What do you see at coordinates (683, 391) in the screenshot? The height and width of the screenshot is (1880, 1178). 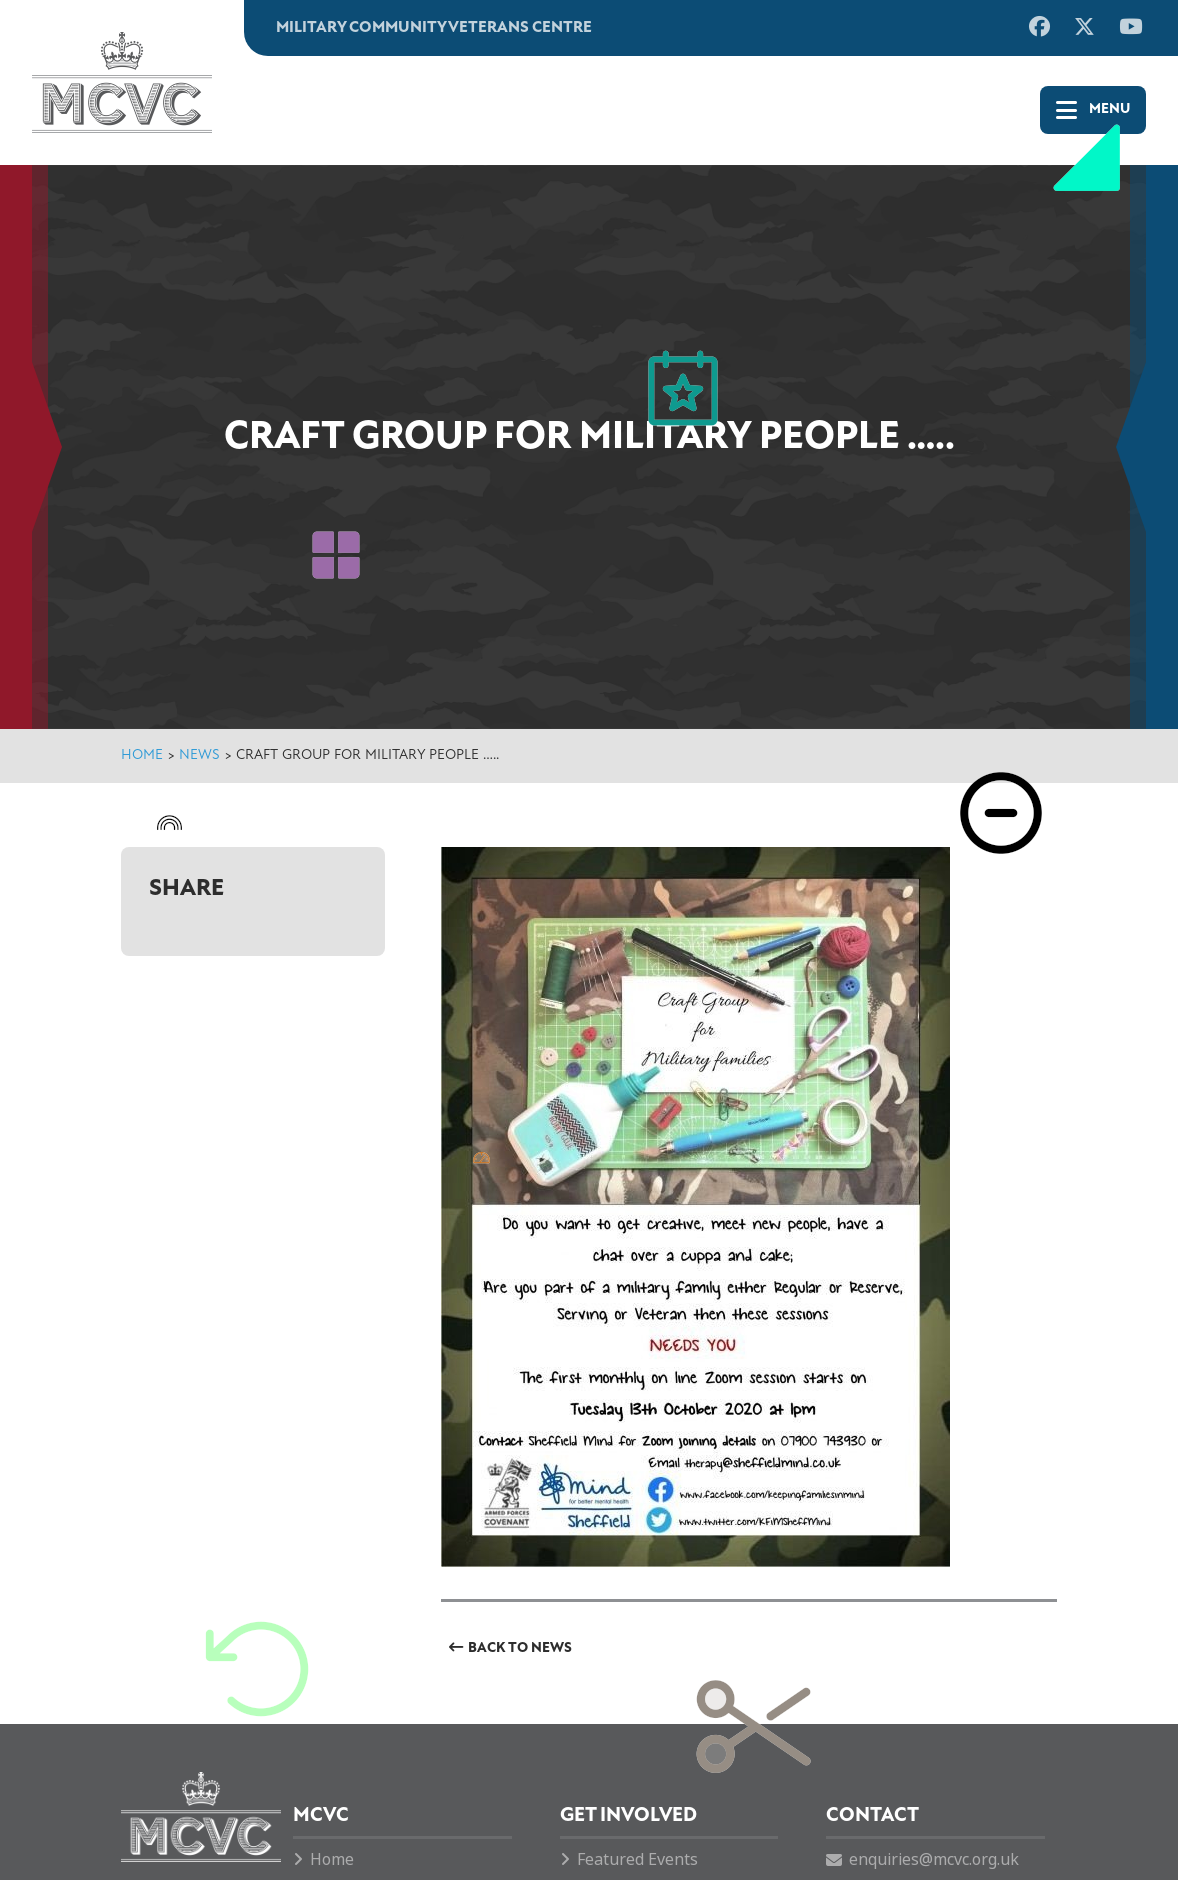 I see `view favorite or starred events` at bounding box center [683, 391].